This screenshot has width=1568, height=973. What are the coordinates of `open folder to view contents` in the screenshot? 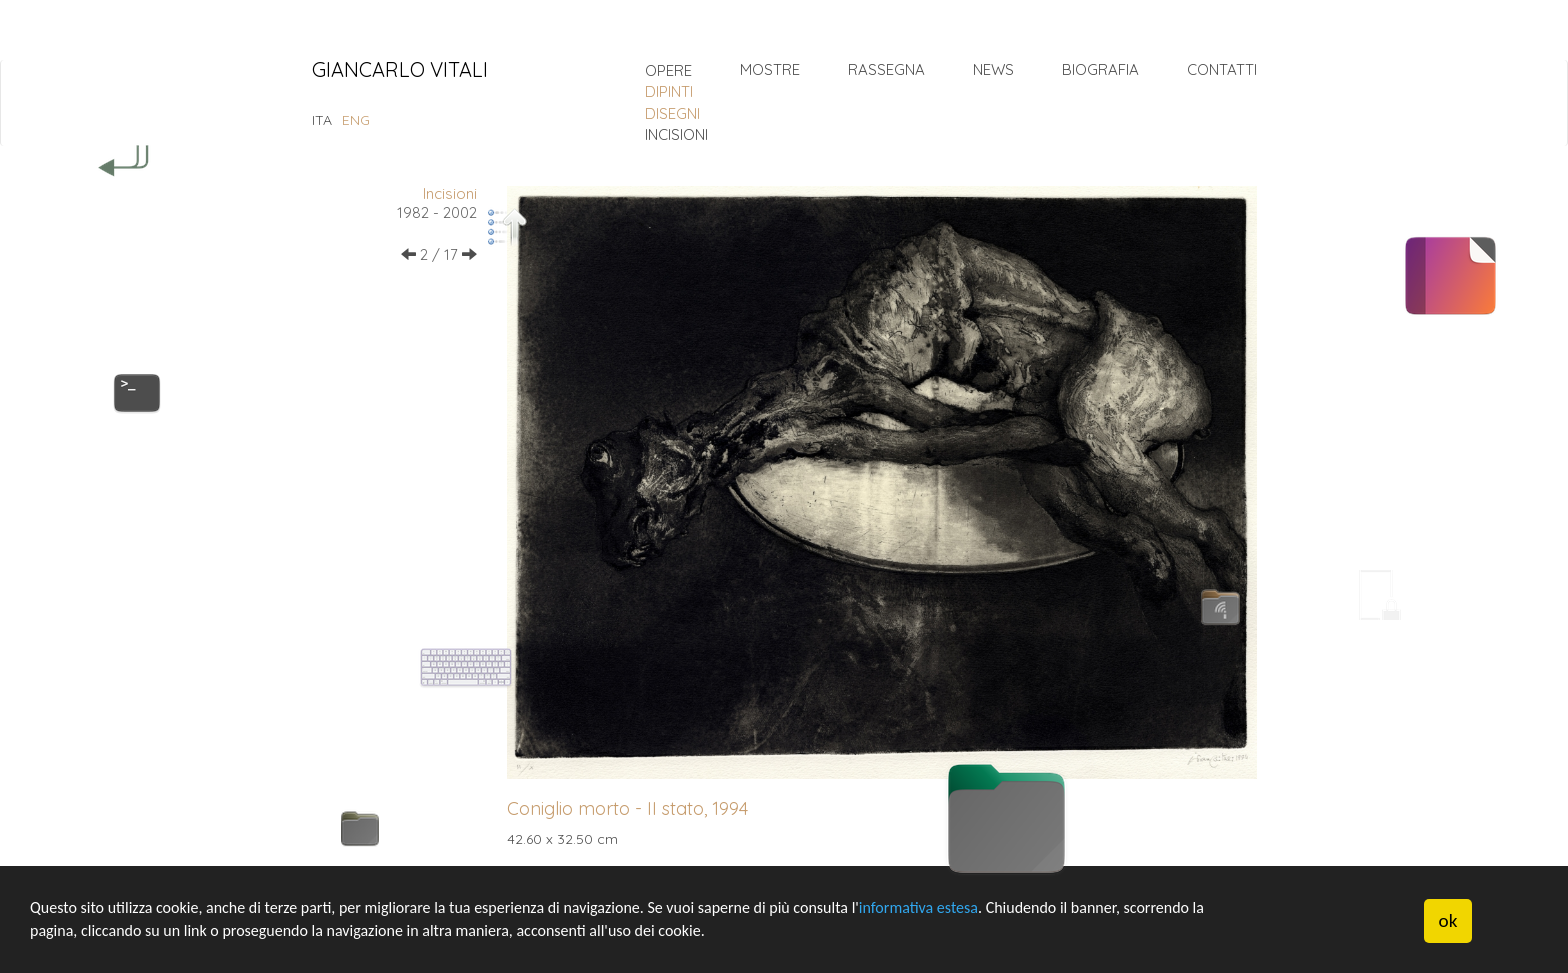 It's located at (1006, 818).